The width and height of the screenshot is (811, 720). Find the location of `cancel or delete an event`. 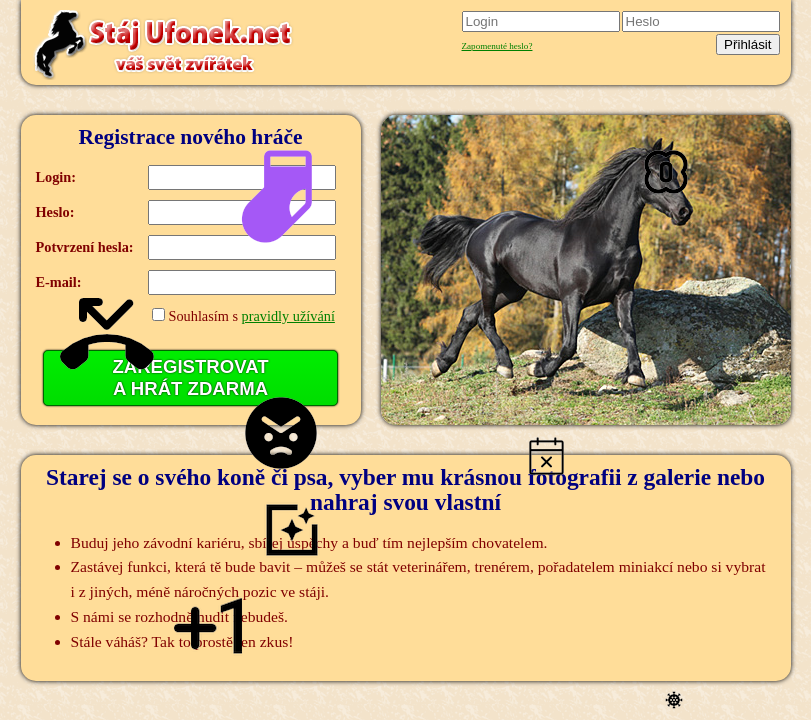

cancel or delete an event is located at coordinates (546, 457).